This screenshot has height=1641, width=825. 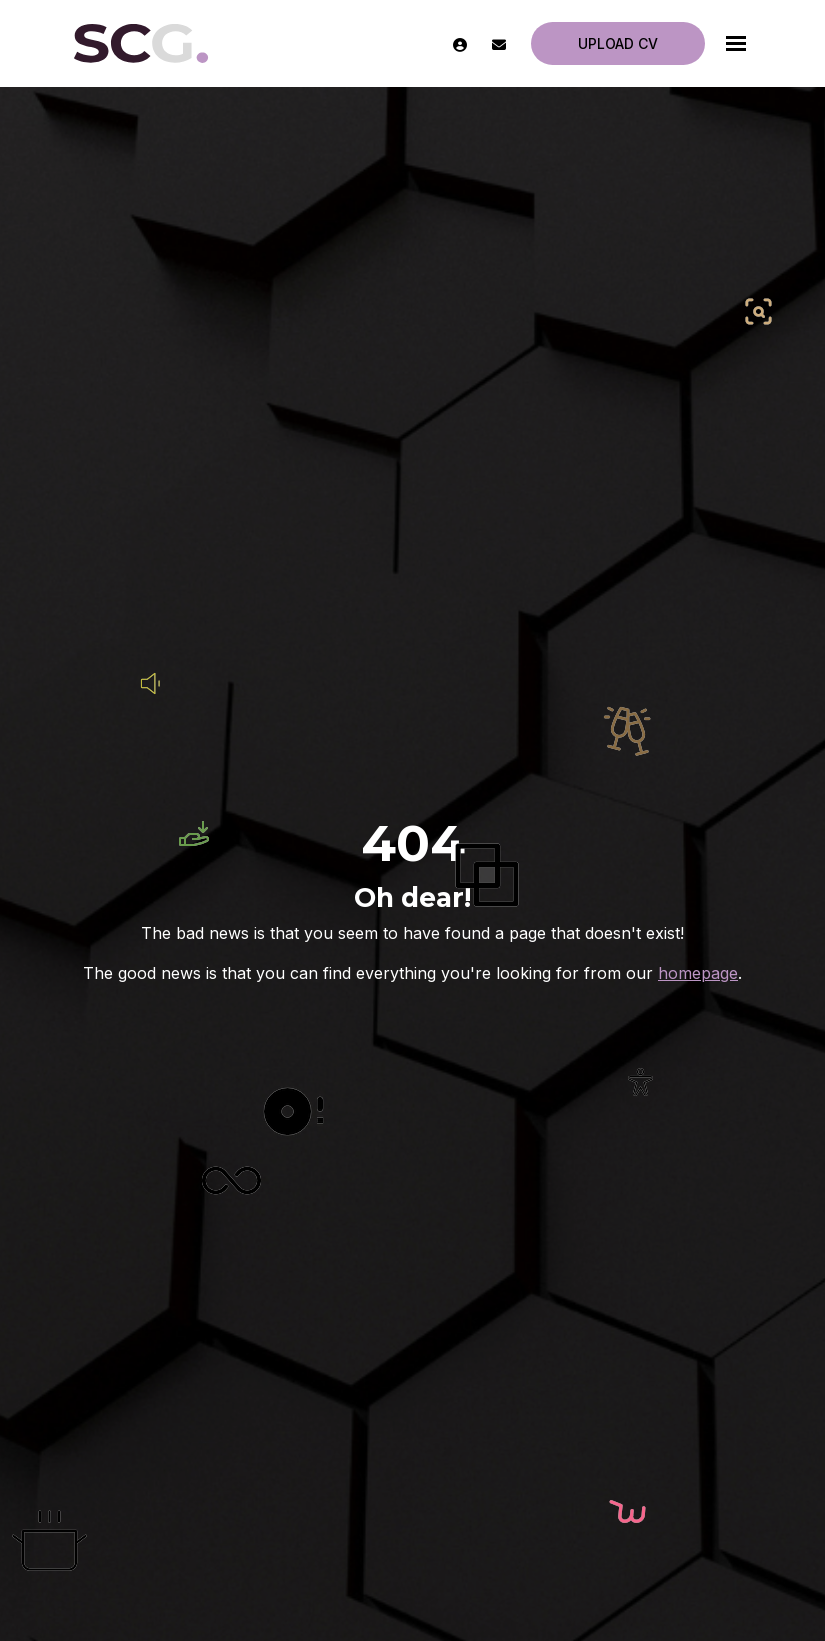 What do you see at coordinates (487, 875) in the screenshot?
I see `merge or intersect selected layers` at bounding box center [487, 875].